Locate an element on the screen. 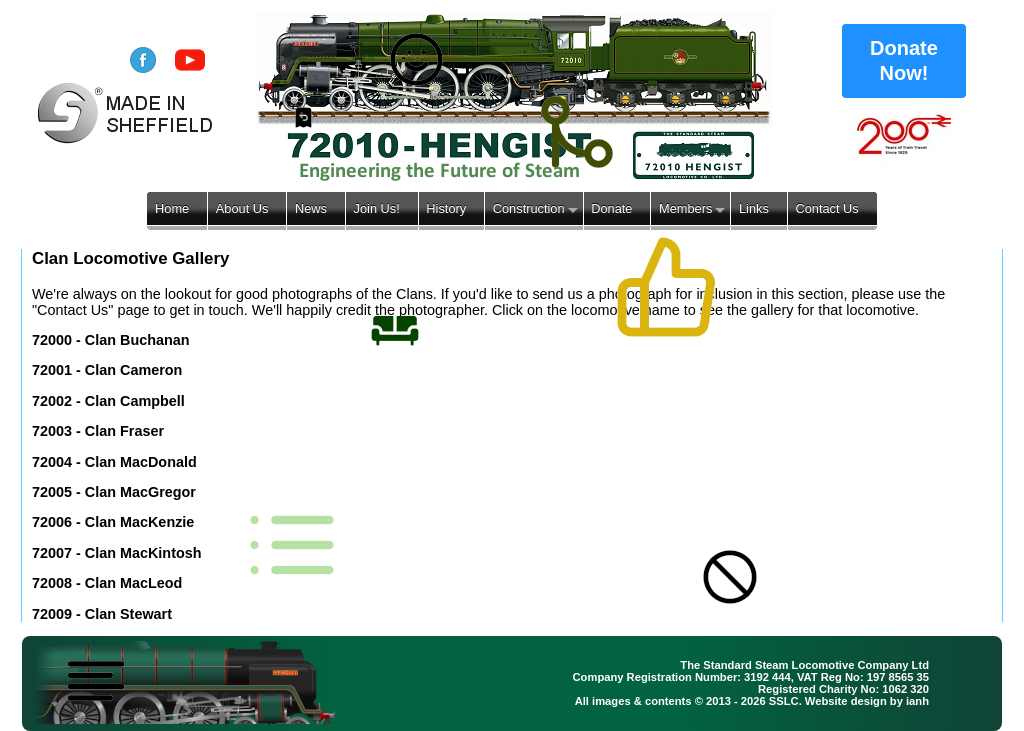 This screenshot has width=1024, height=731. like or upvote content is located at coordinates (667, 287).